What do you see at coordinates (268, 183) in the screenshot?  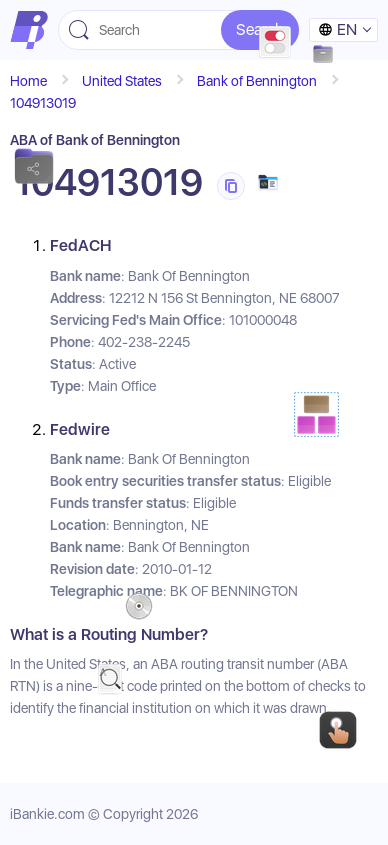 I see `open folder containing programming files` at bounding box center [268, 183].